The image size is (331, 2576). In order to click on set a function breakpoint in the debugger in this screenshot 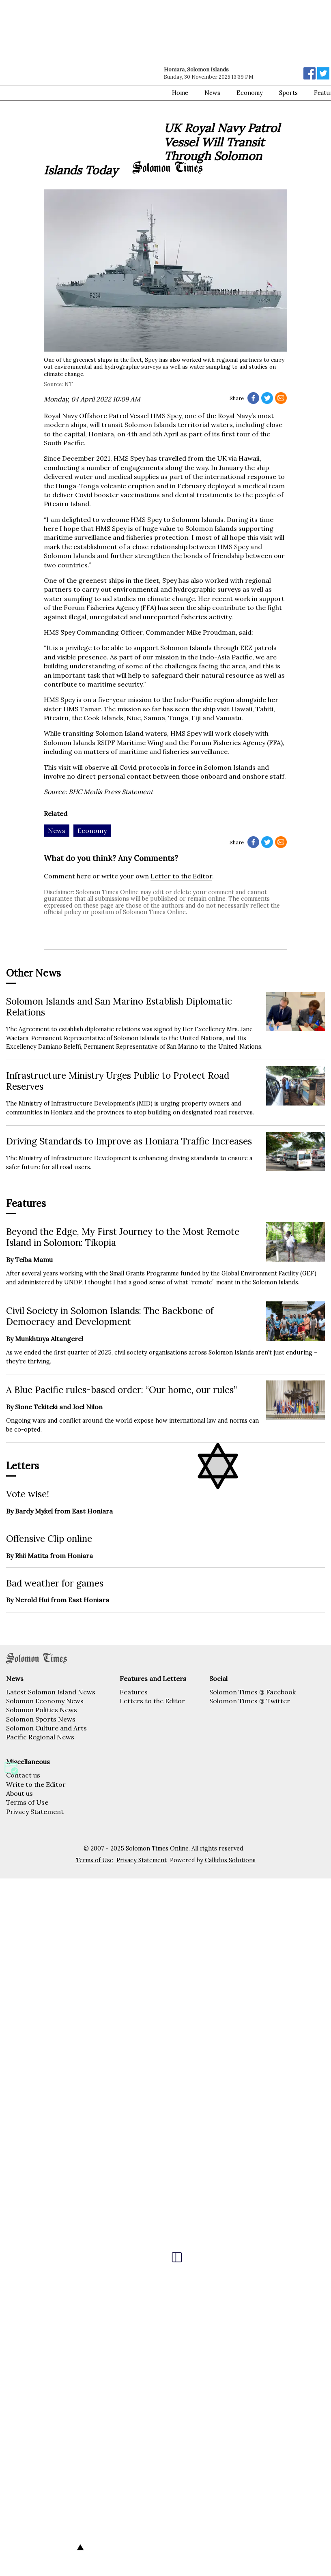, I will do `click(80, 2548)`.